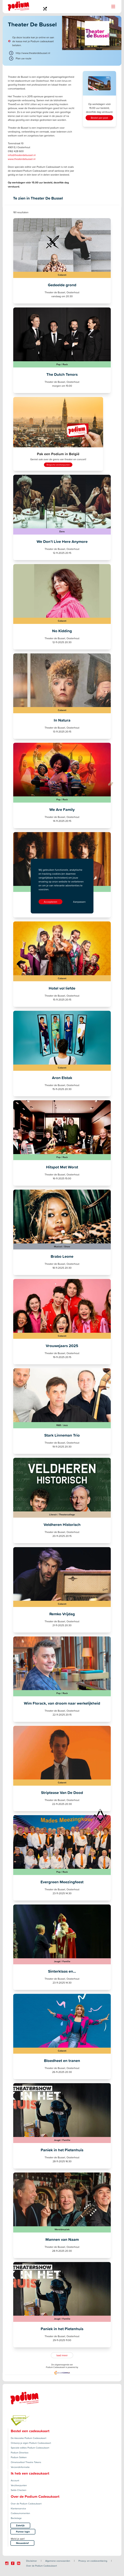 Image resolution: width=124 pixels, height=2576 pixels. What do you see at coordinates (45, 9) in the screenshot?
I see `select shuriken weapon in game inventory` at bounding box center [45, 9].